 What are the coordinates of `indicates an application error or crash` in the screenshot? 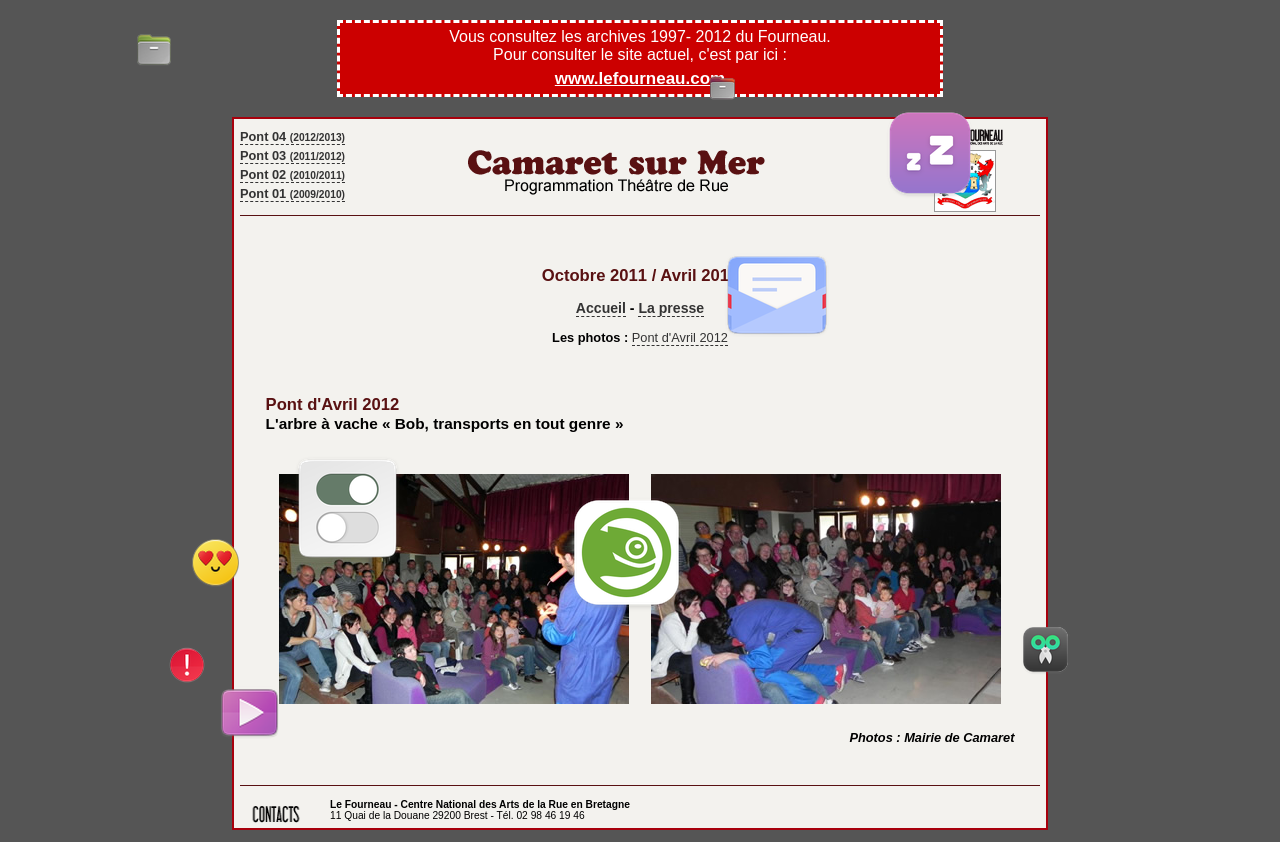 It's located at (187, 665).